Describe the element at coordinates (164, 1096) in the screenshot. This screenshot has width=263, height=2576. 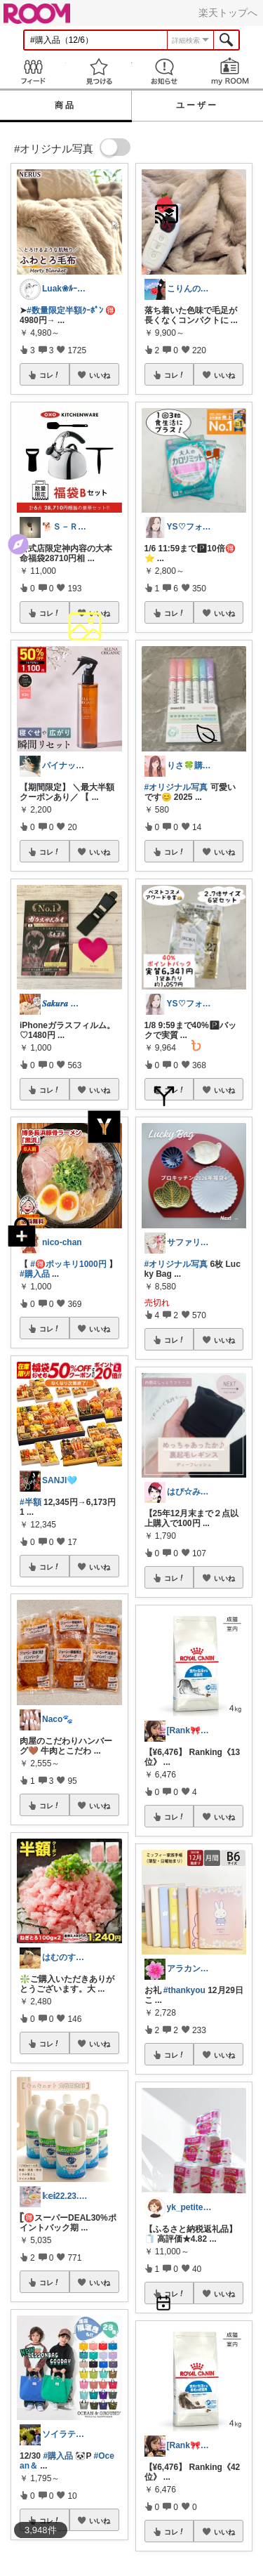
I see `split into two paths or options` at that location.